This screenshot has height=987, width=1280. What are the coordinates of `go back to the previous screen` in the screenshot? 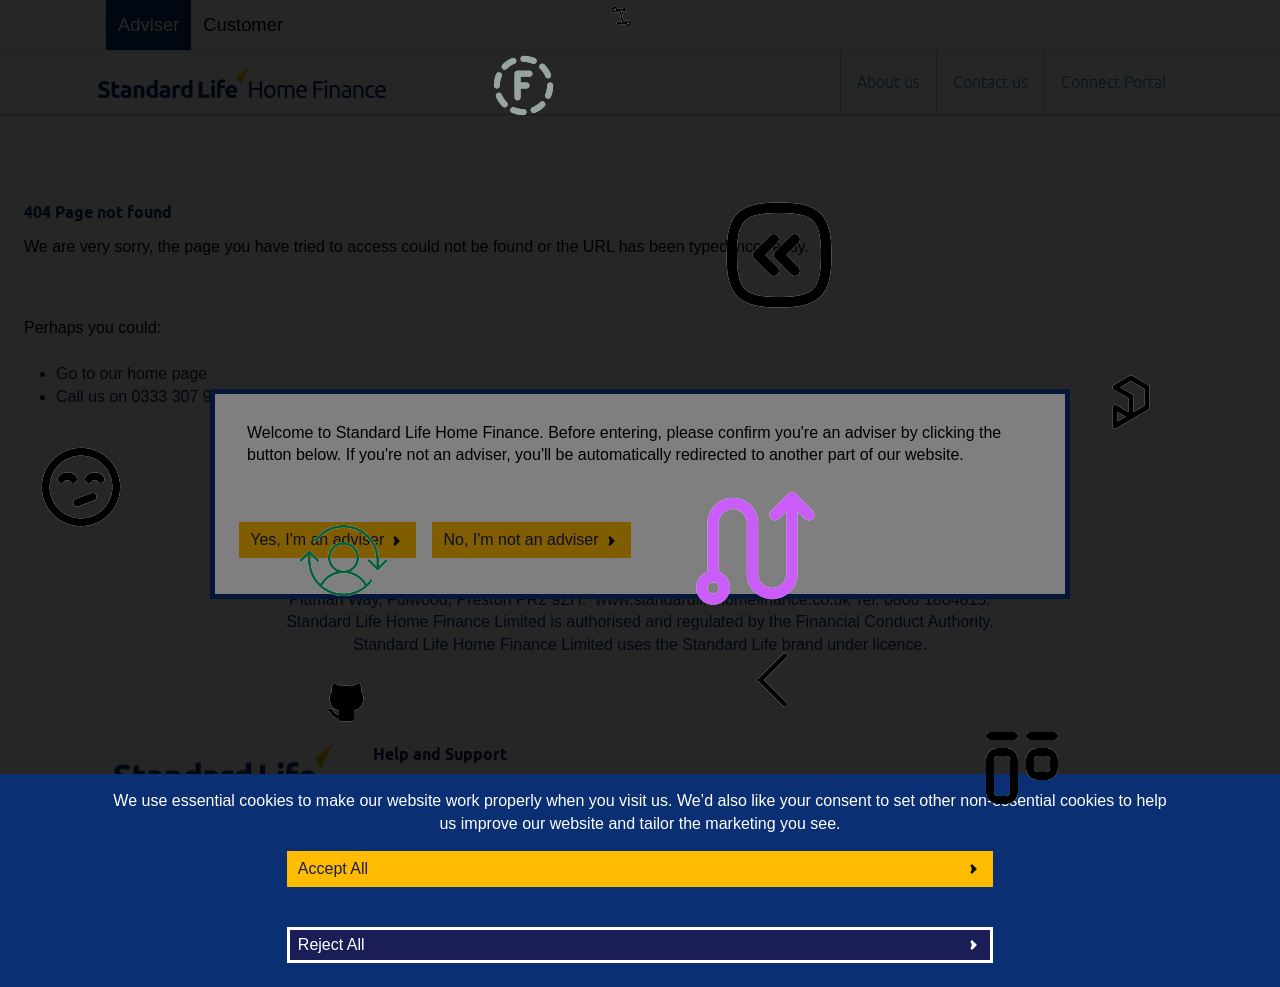 It's located at (775, 680).